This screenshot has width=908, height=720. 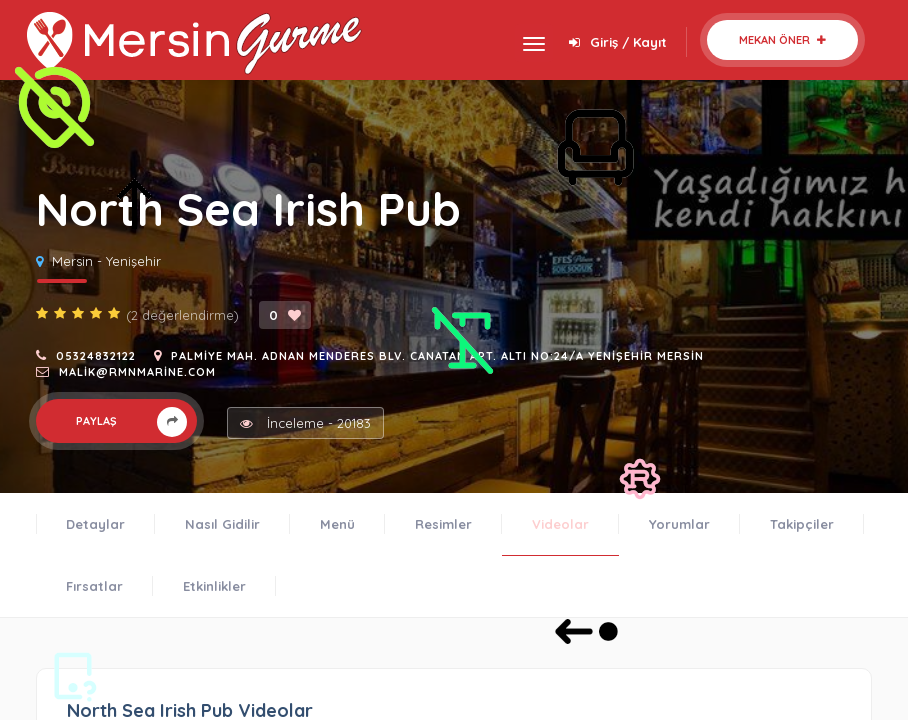 What do you see at coordinates (134, 203) in the screenshot?
I see `indicates north direction on a map or compass` at bounding box center [134, 203].